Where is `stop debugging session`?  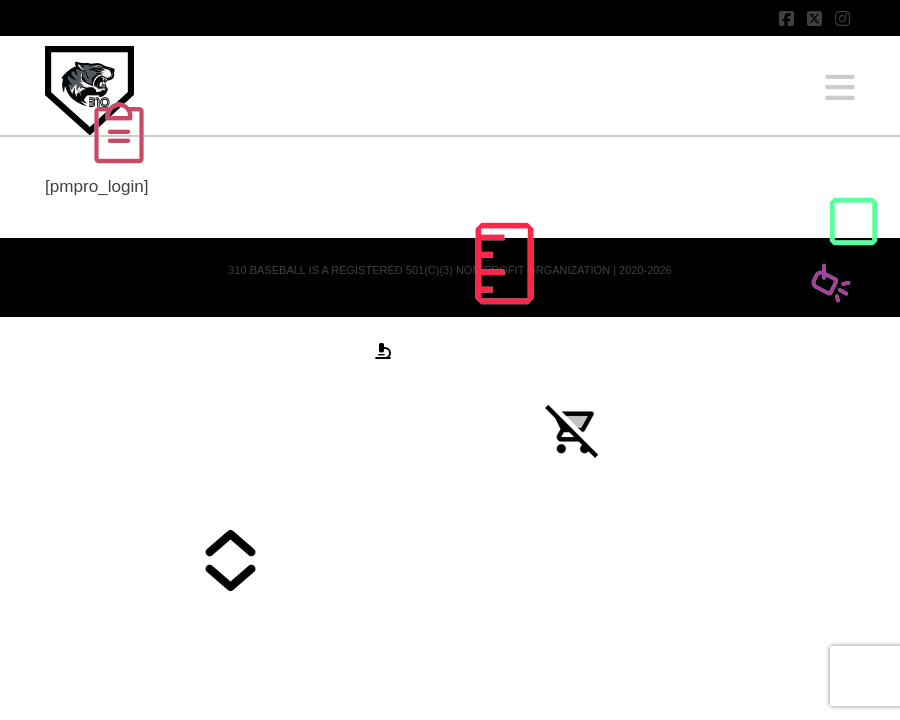
stop debugging session is located at coordinates (853, 221).